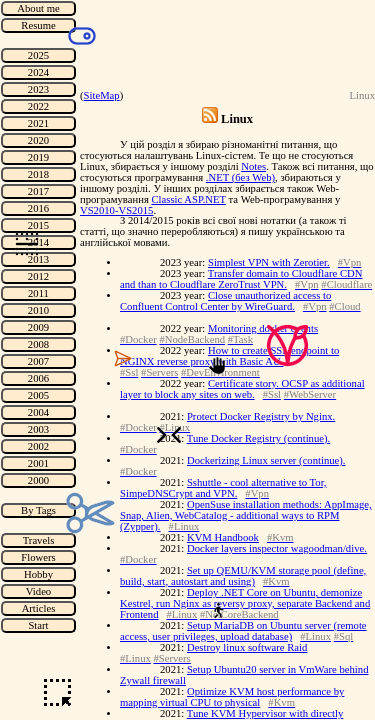 This screenshot has height=720, width=375. Describe the element at coordinates (169, 435) in the screenshot. I see `collapse or minimize a panel` at that location.